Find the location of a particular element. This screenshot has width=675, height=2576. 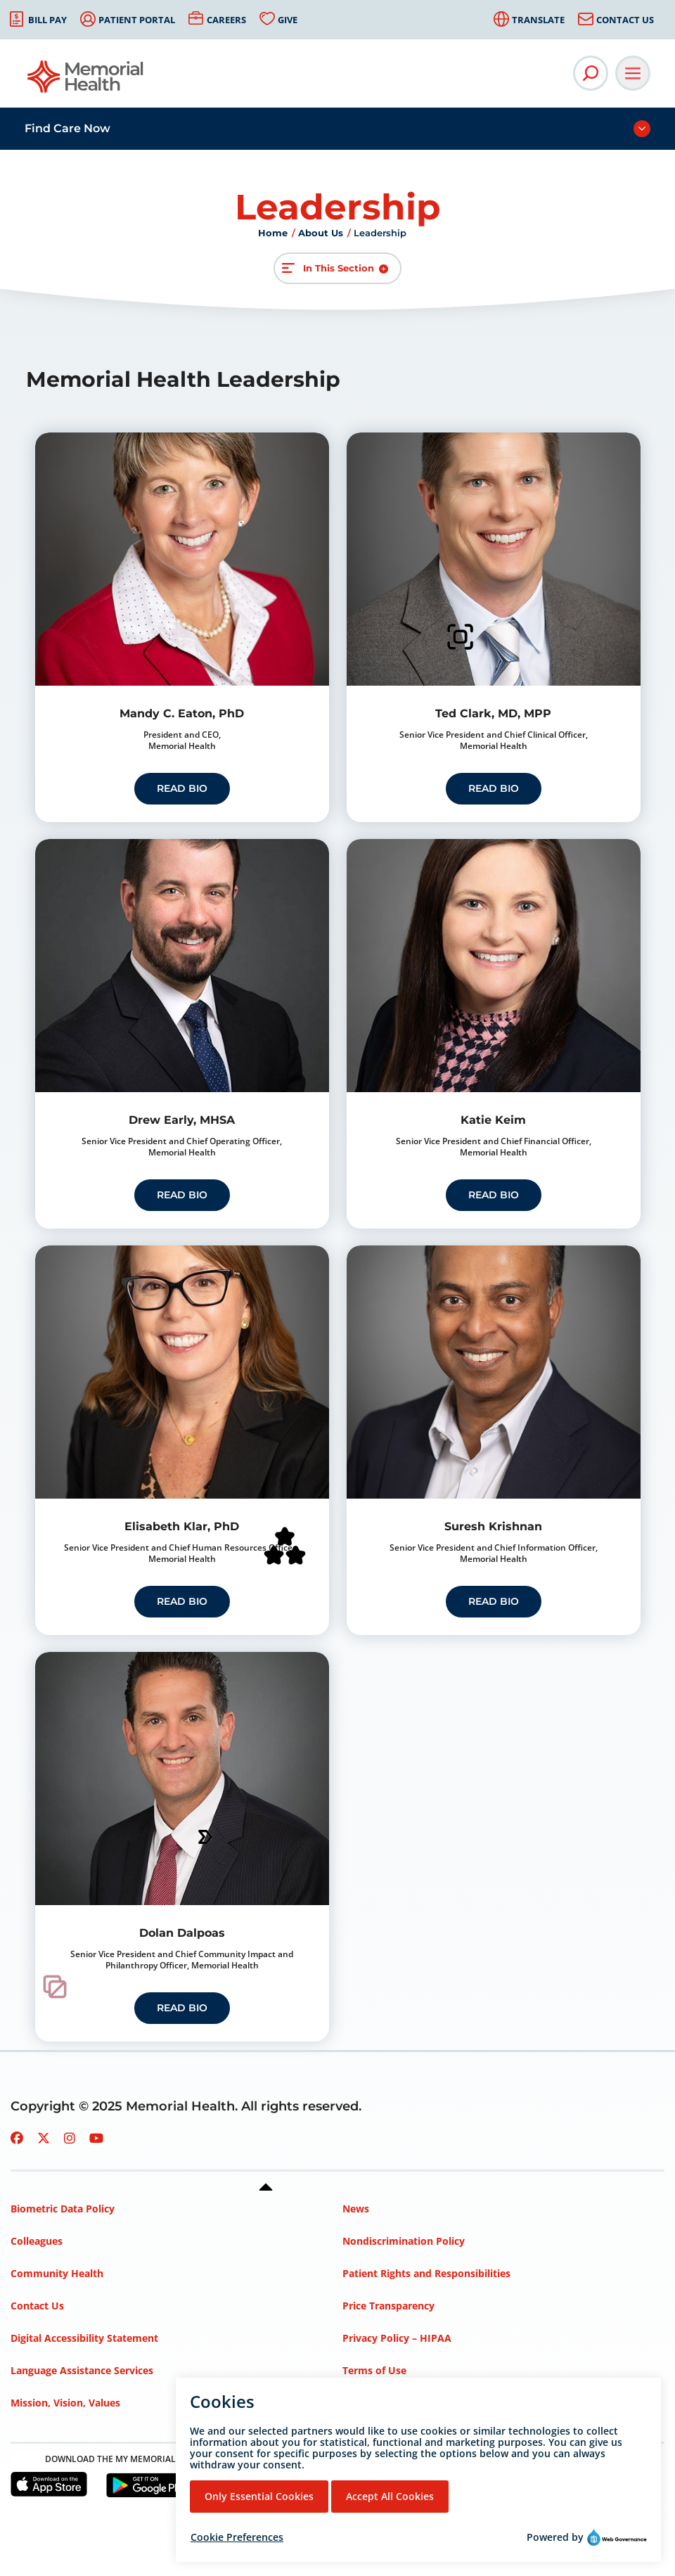

duplicate or copy with overlay is located at coordinates (55, 1987).